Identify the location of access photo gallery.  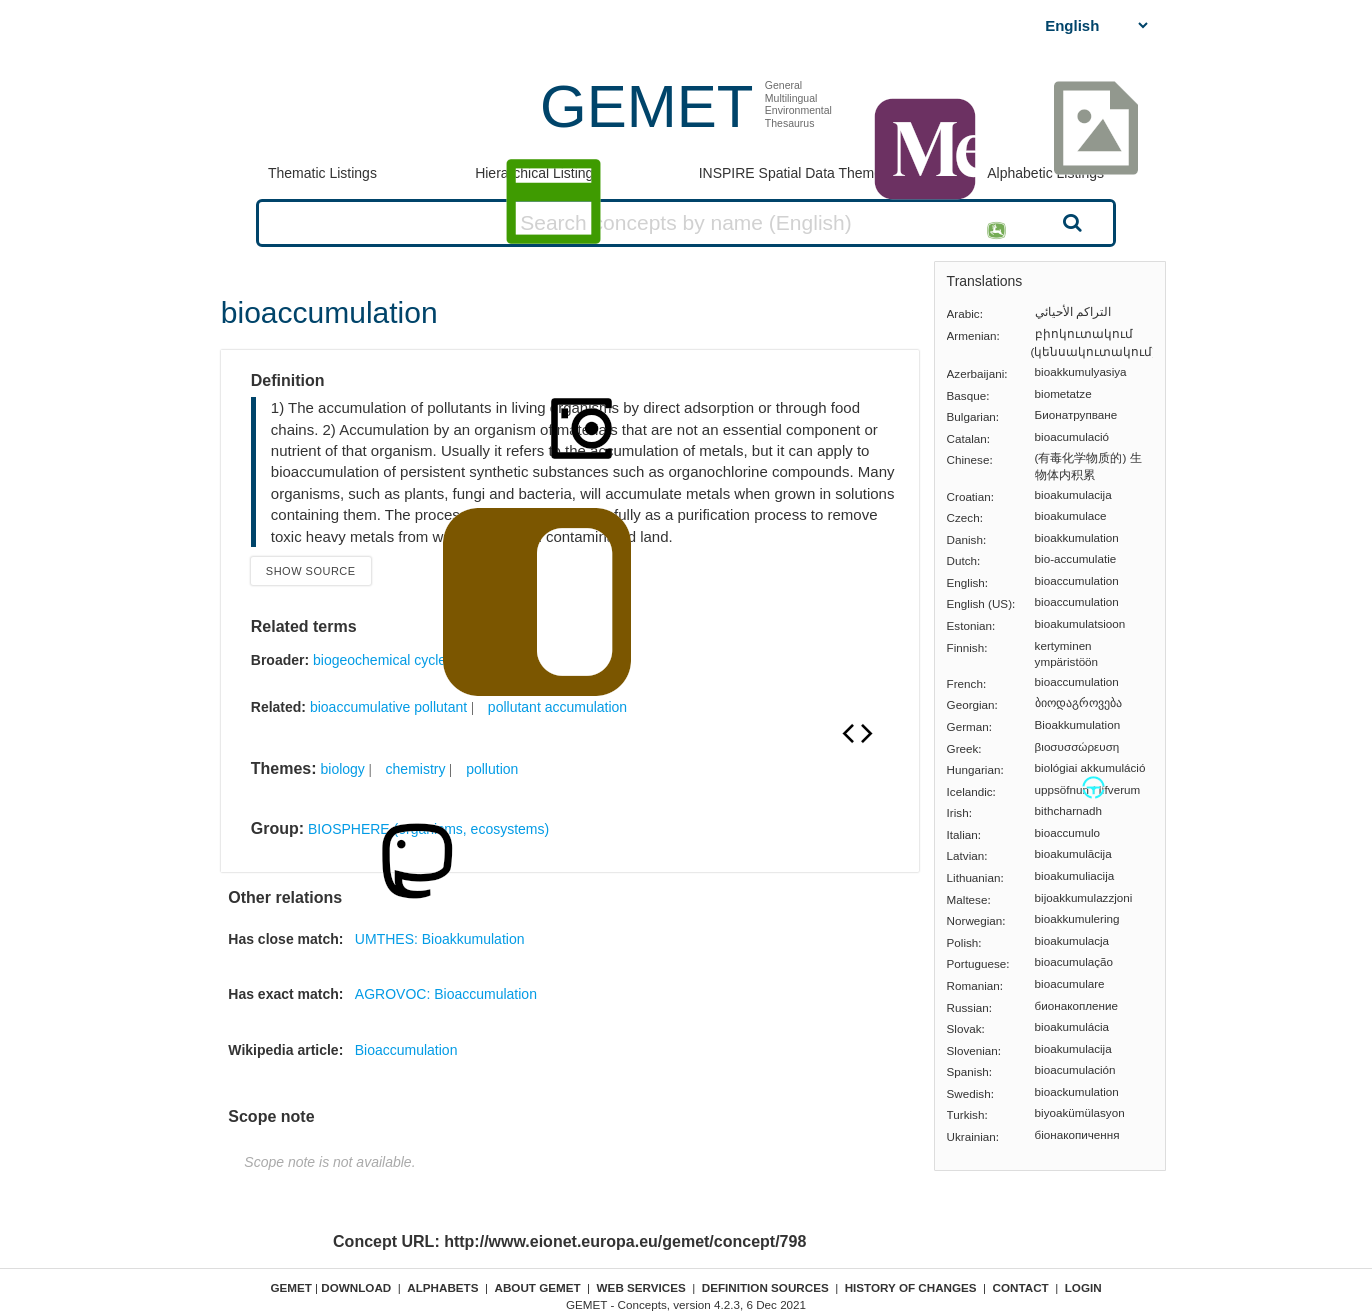
(581, 428).